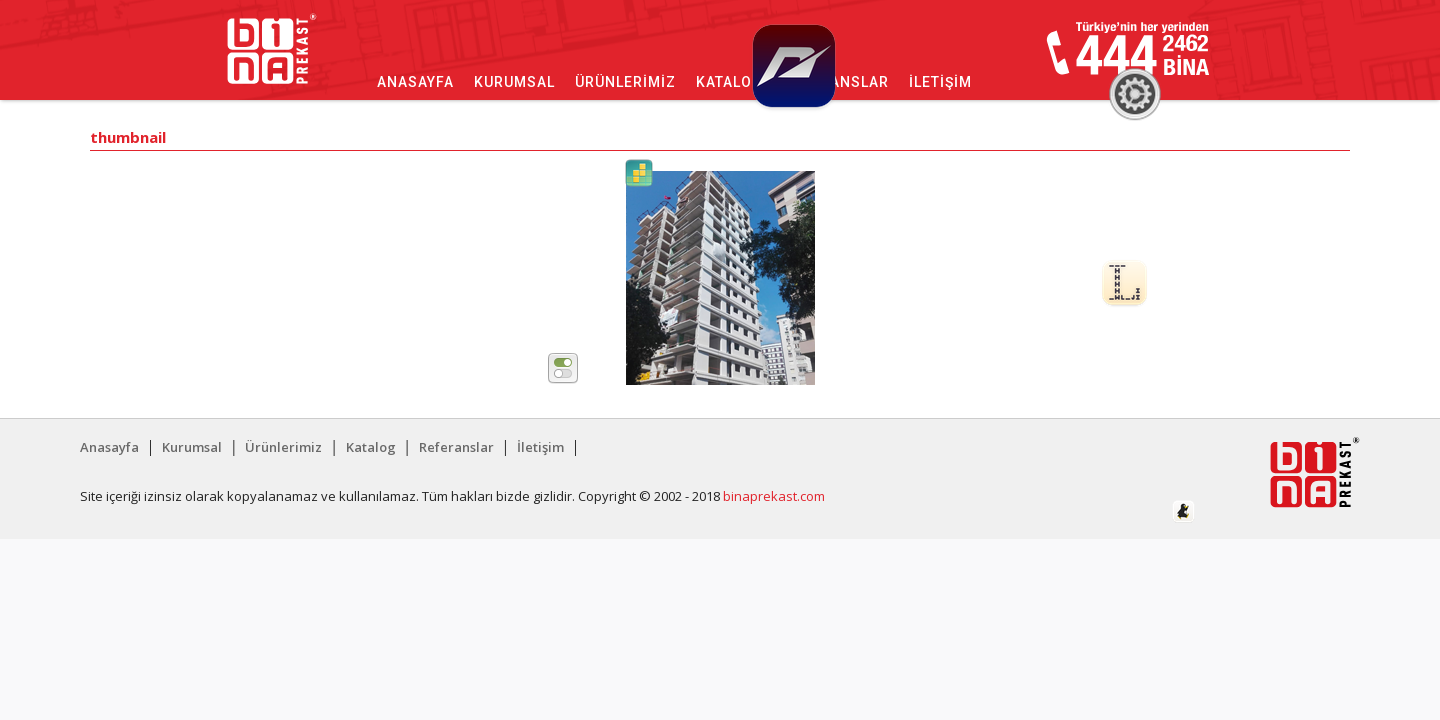  Describe the element at coordinates (563, 368) in the screenshot. I see `open system tweaks or settings customization` at that location.